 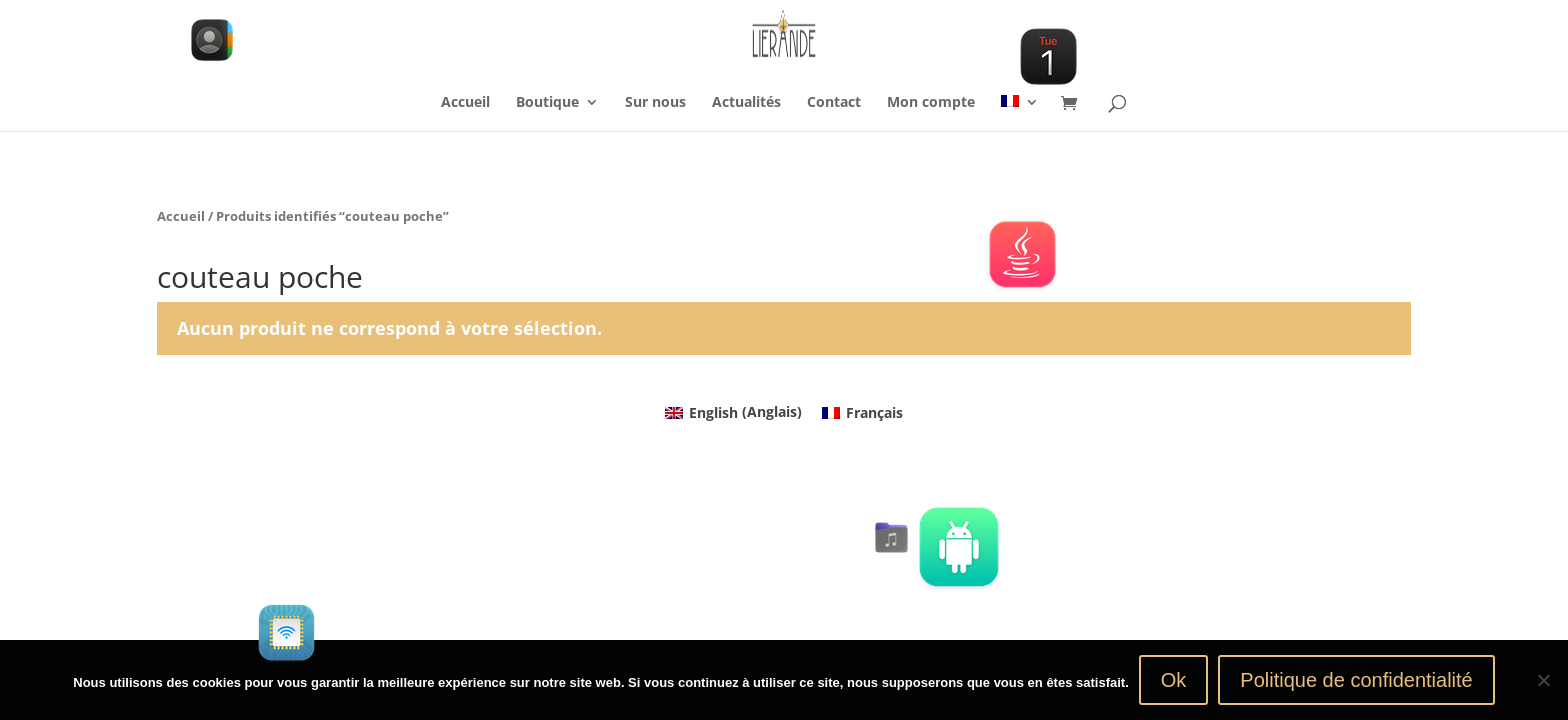 I want to click on view network adapter settings, so click(x=286, y=632).